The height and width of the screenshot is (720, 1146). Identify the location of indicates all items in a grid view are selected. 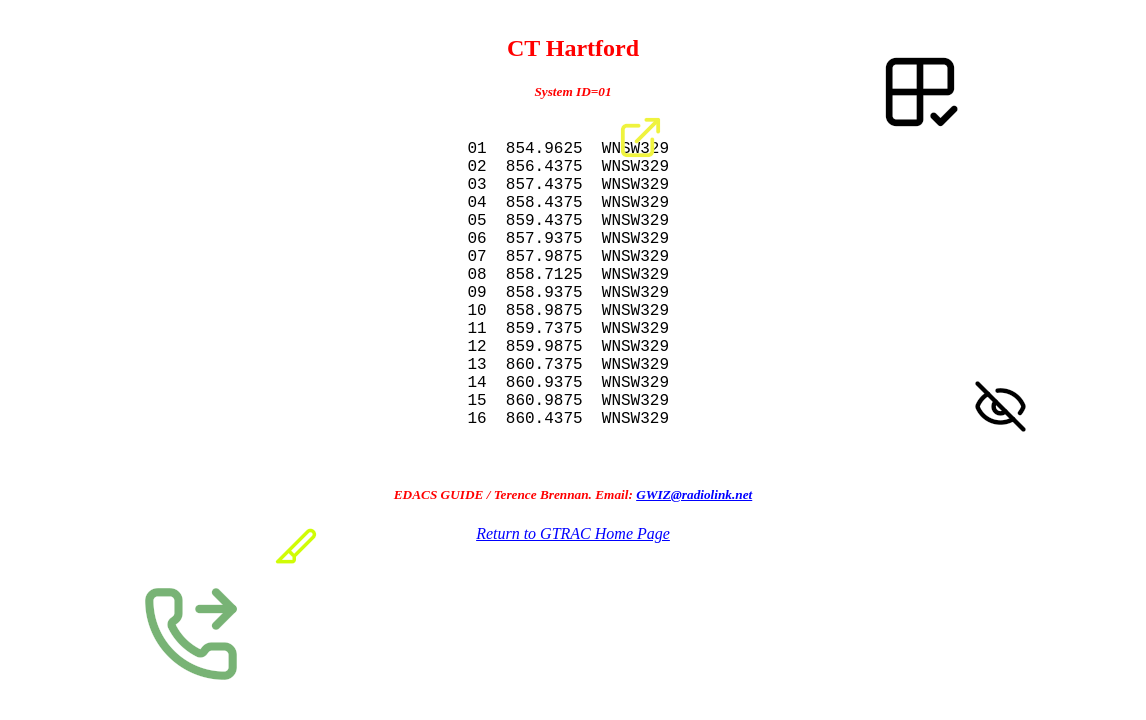
(920, 92).